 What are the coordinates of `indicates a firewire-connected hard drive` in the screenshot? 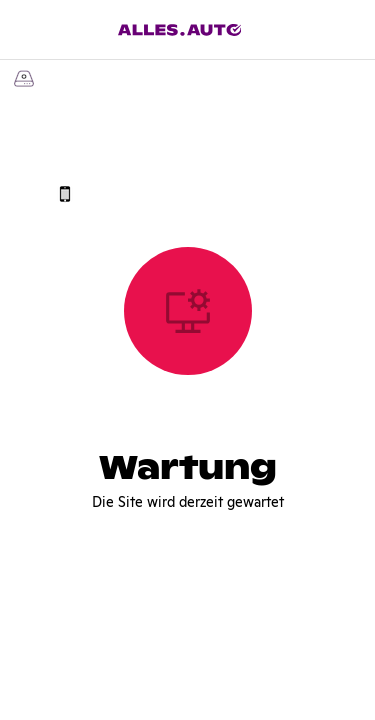 It's located at (24, 78).